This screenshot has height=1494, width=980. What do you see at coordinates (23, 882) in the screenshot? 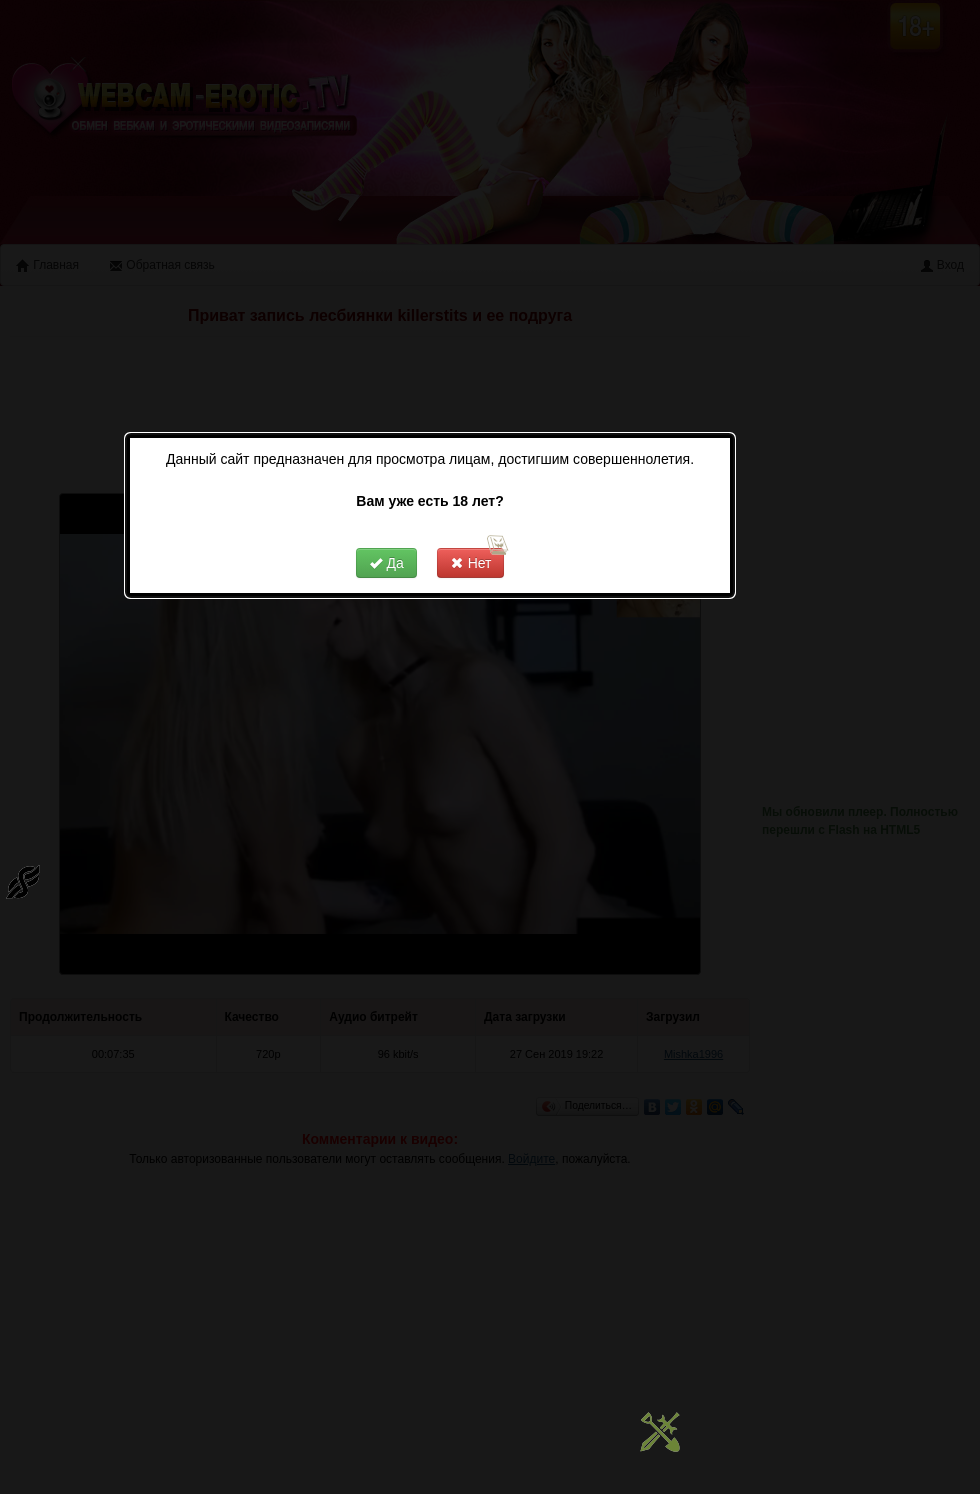
I see `indicates a connection or link between items` at bounding box center [23, 882].